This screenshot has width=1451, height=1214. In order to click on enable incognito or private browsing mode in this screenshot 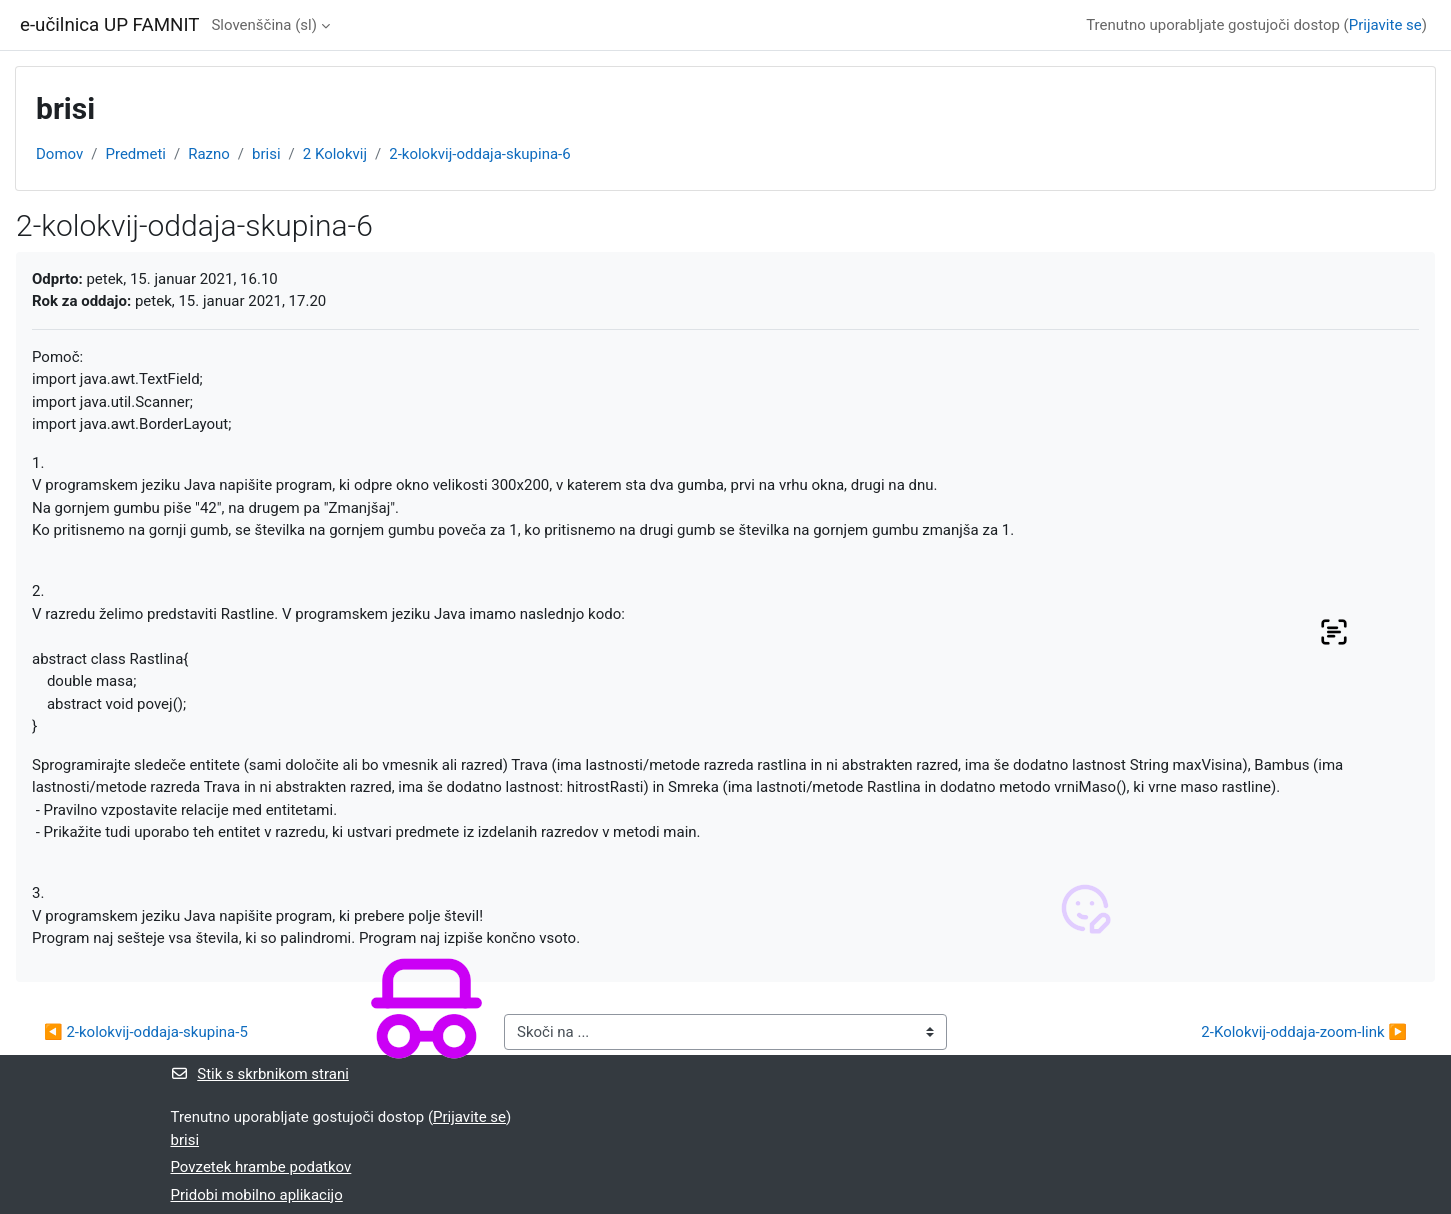, I will do `click(426, 1008)`.